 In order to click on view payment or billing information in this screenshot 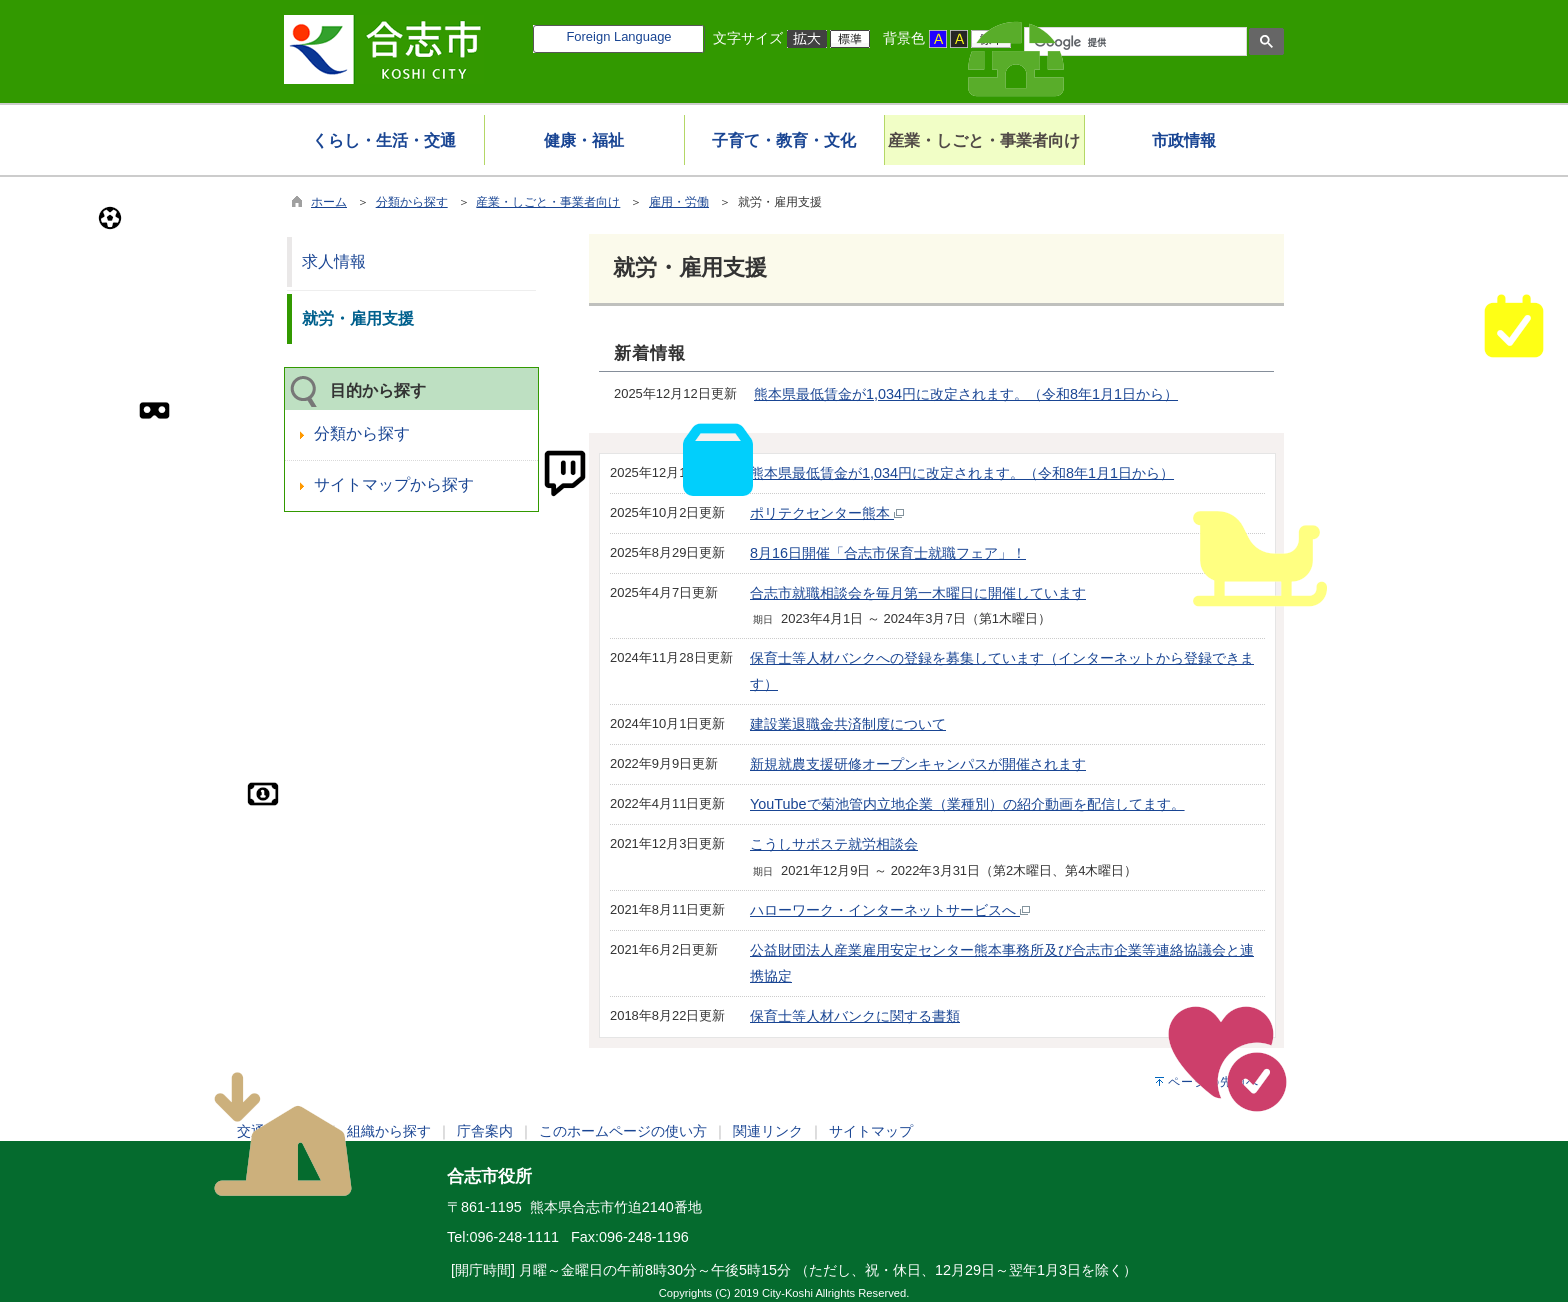, I will do `click(263, 794)`.